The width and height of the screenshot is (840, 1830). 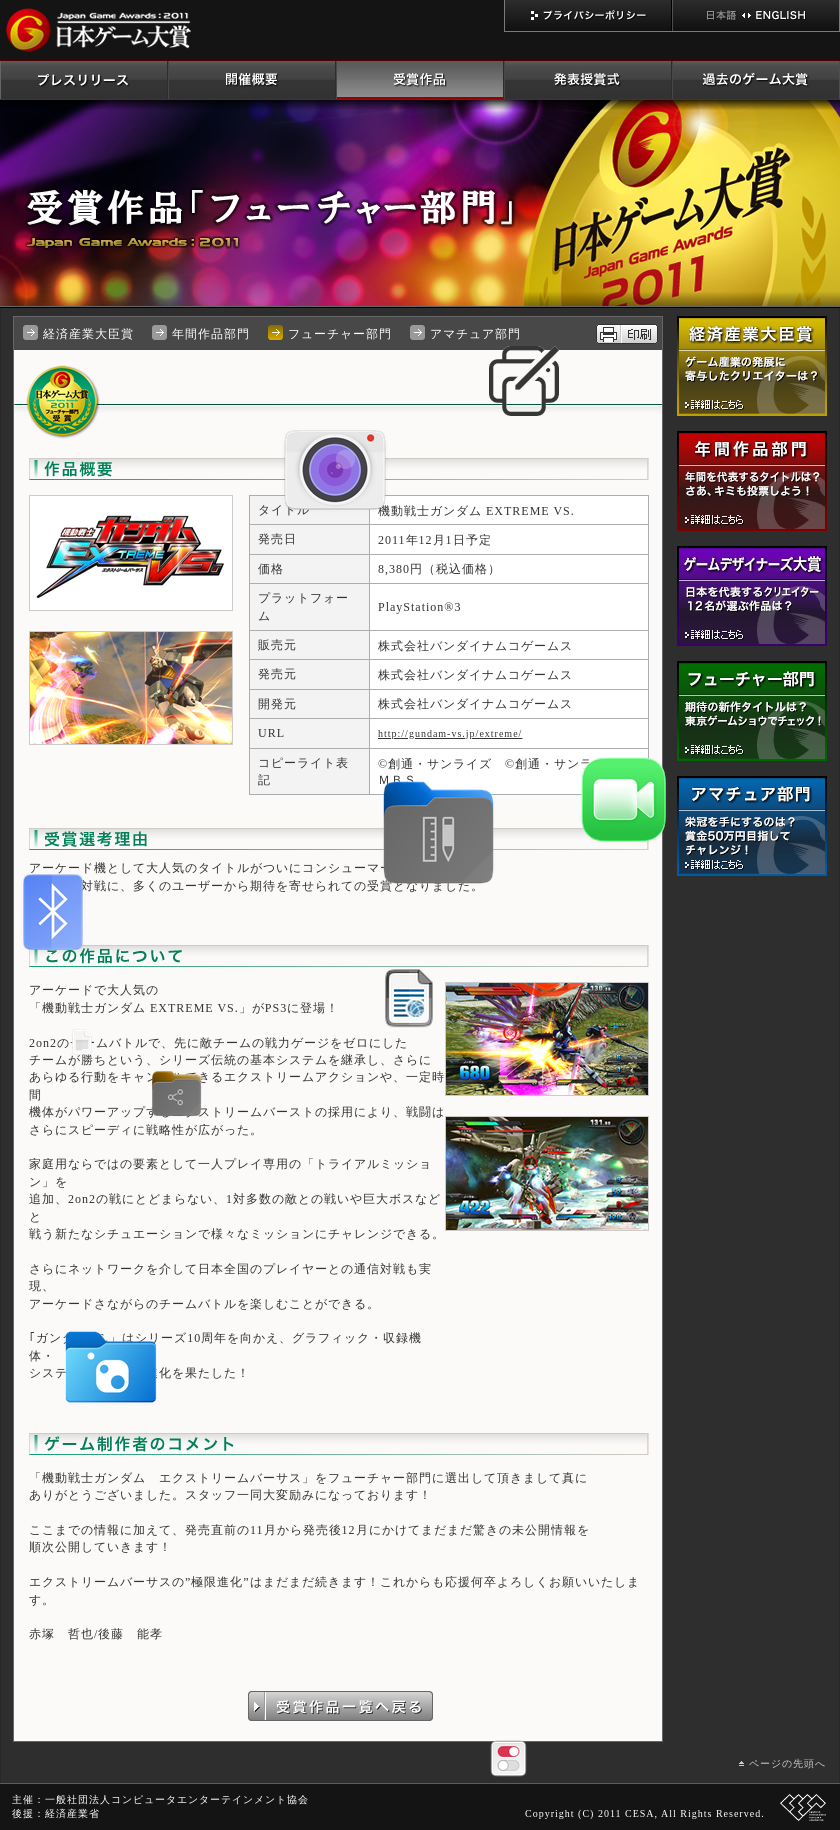 I want to click on open the camera app, so click(x=335, y=470).